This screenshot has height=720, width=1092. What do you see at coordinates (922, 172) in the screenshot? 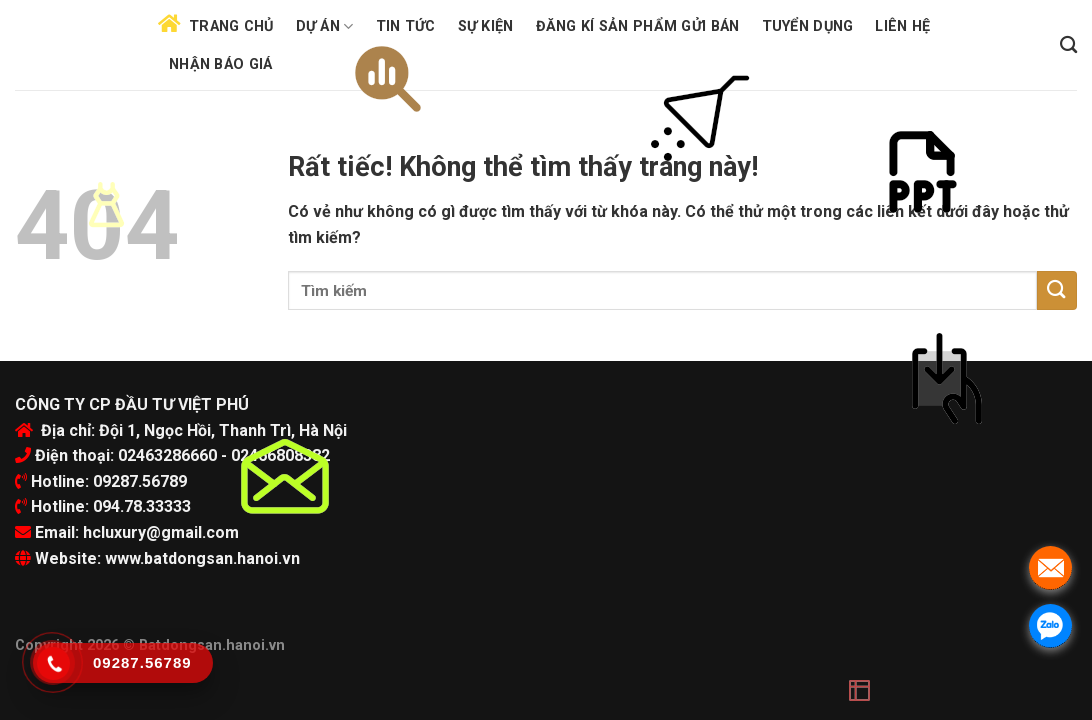
I see `PowerPoint file type indicator` at bounding box center [922, 172].